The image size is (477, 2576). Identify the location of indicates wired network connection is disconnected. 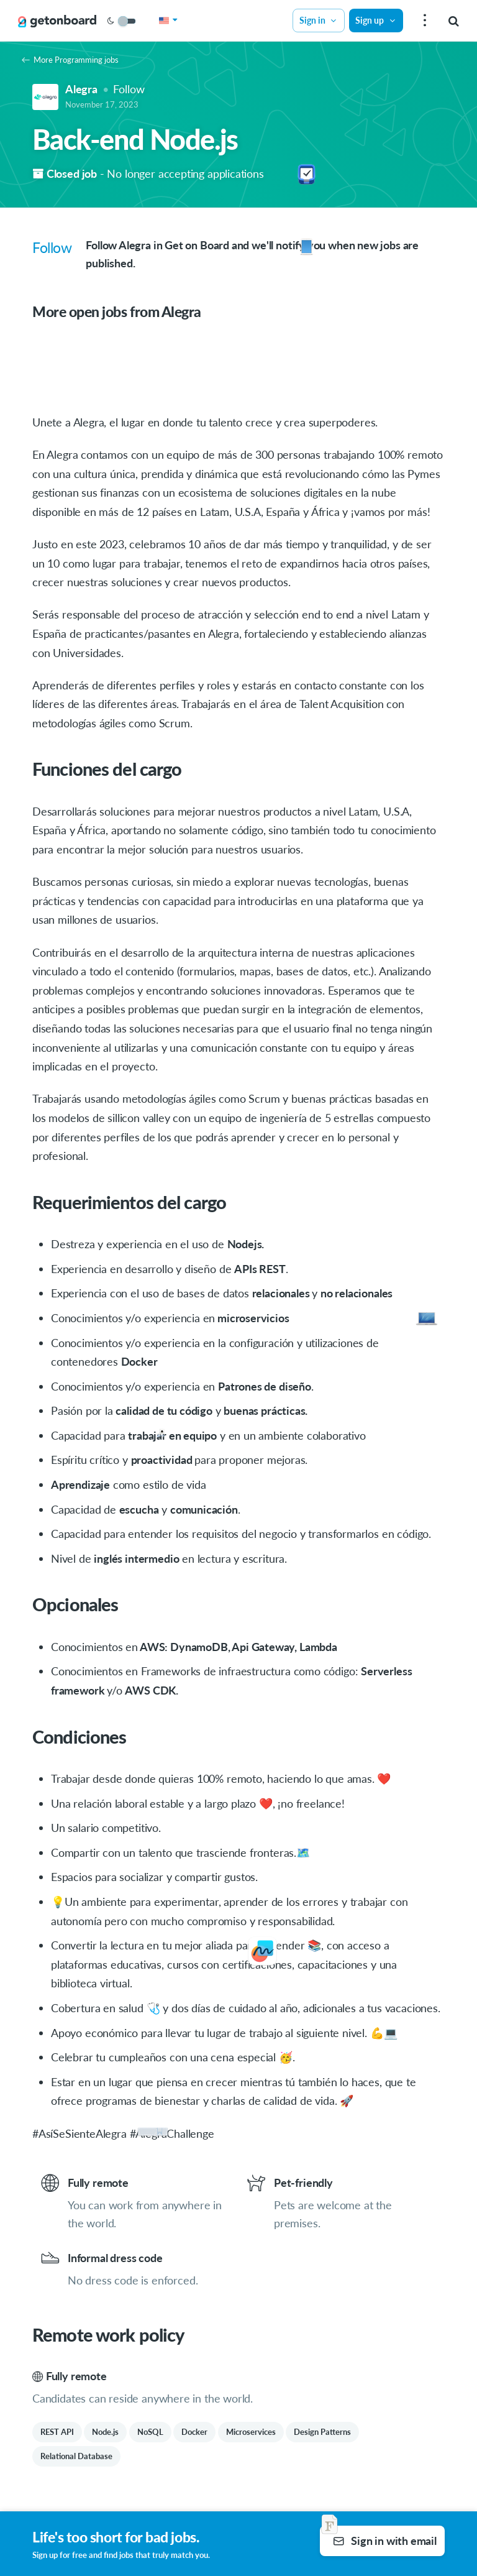
(161, 1433).